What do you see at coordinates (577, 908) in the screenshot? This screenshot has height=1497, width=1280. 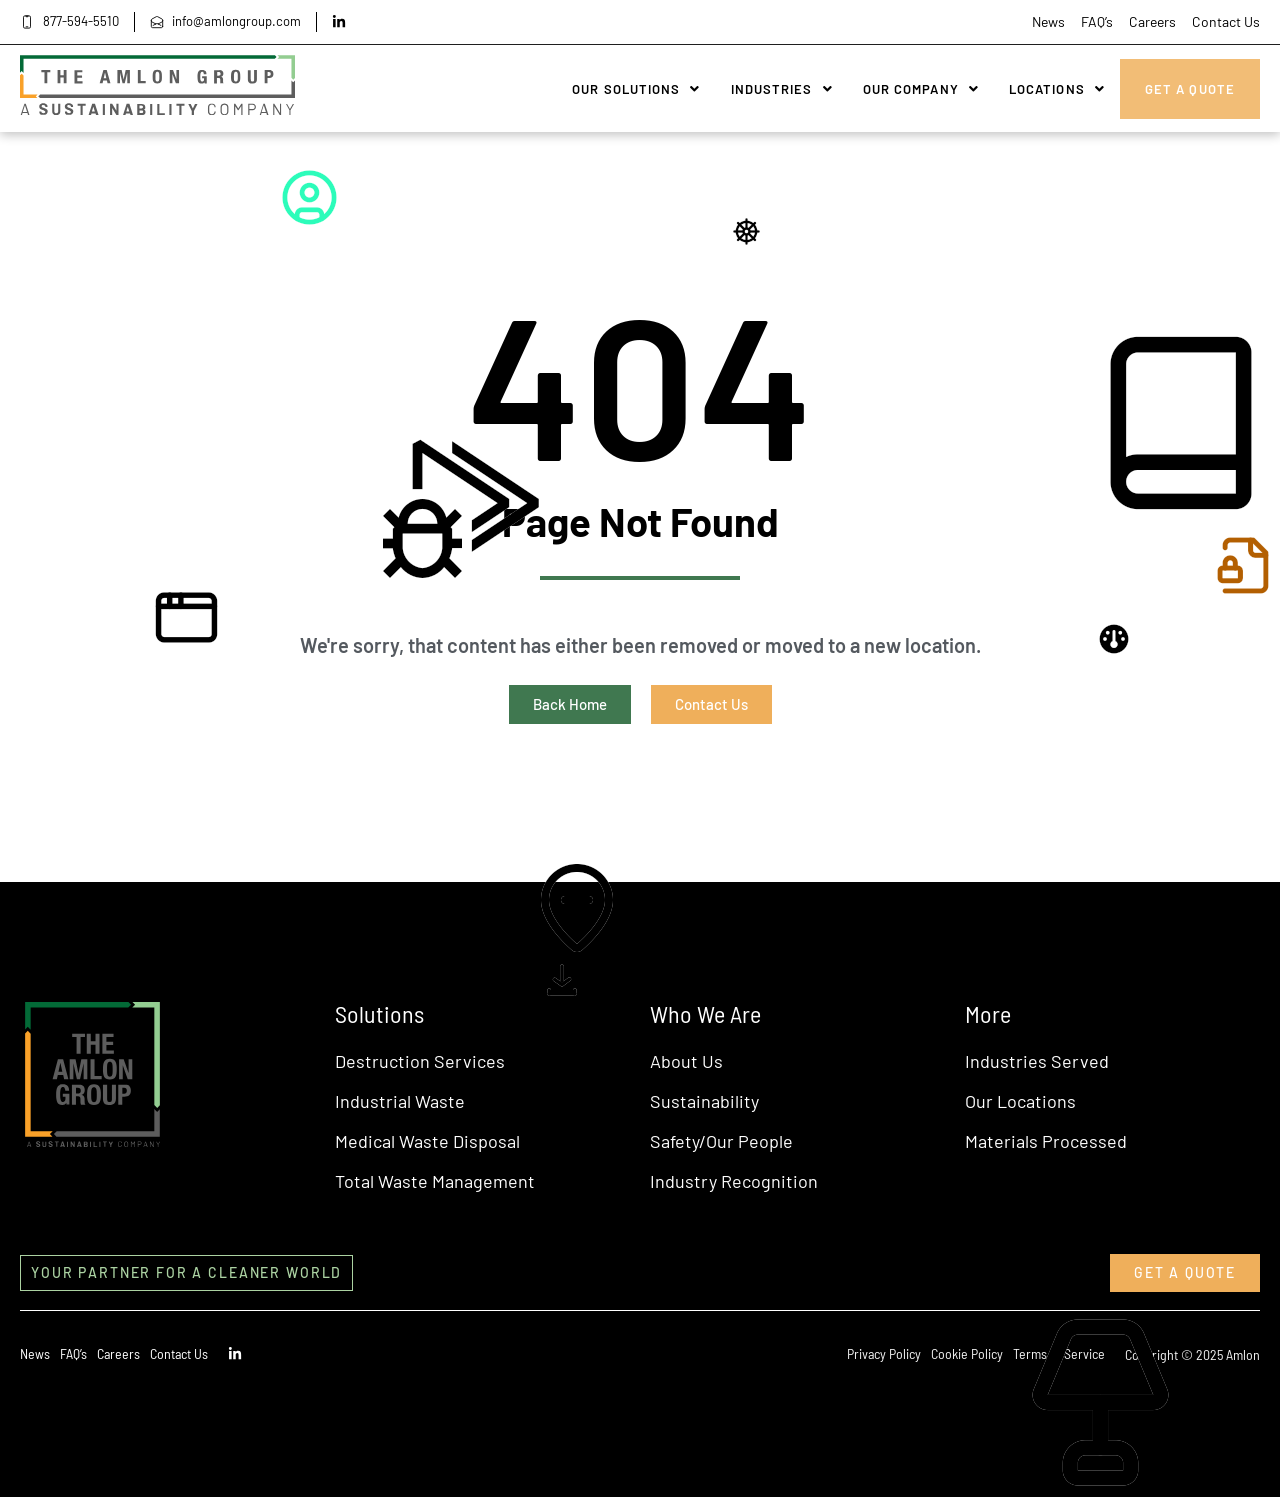 I see `remove a saved location` at bounding box center [577, 908].